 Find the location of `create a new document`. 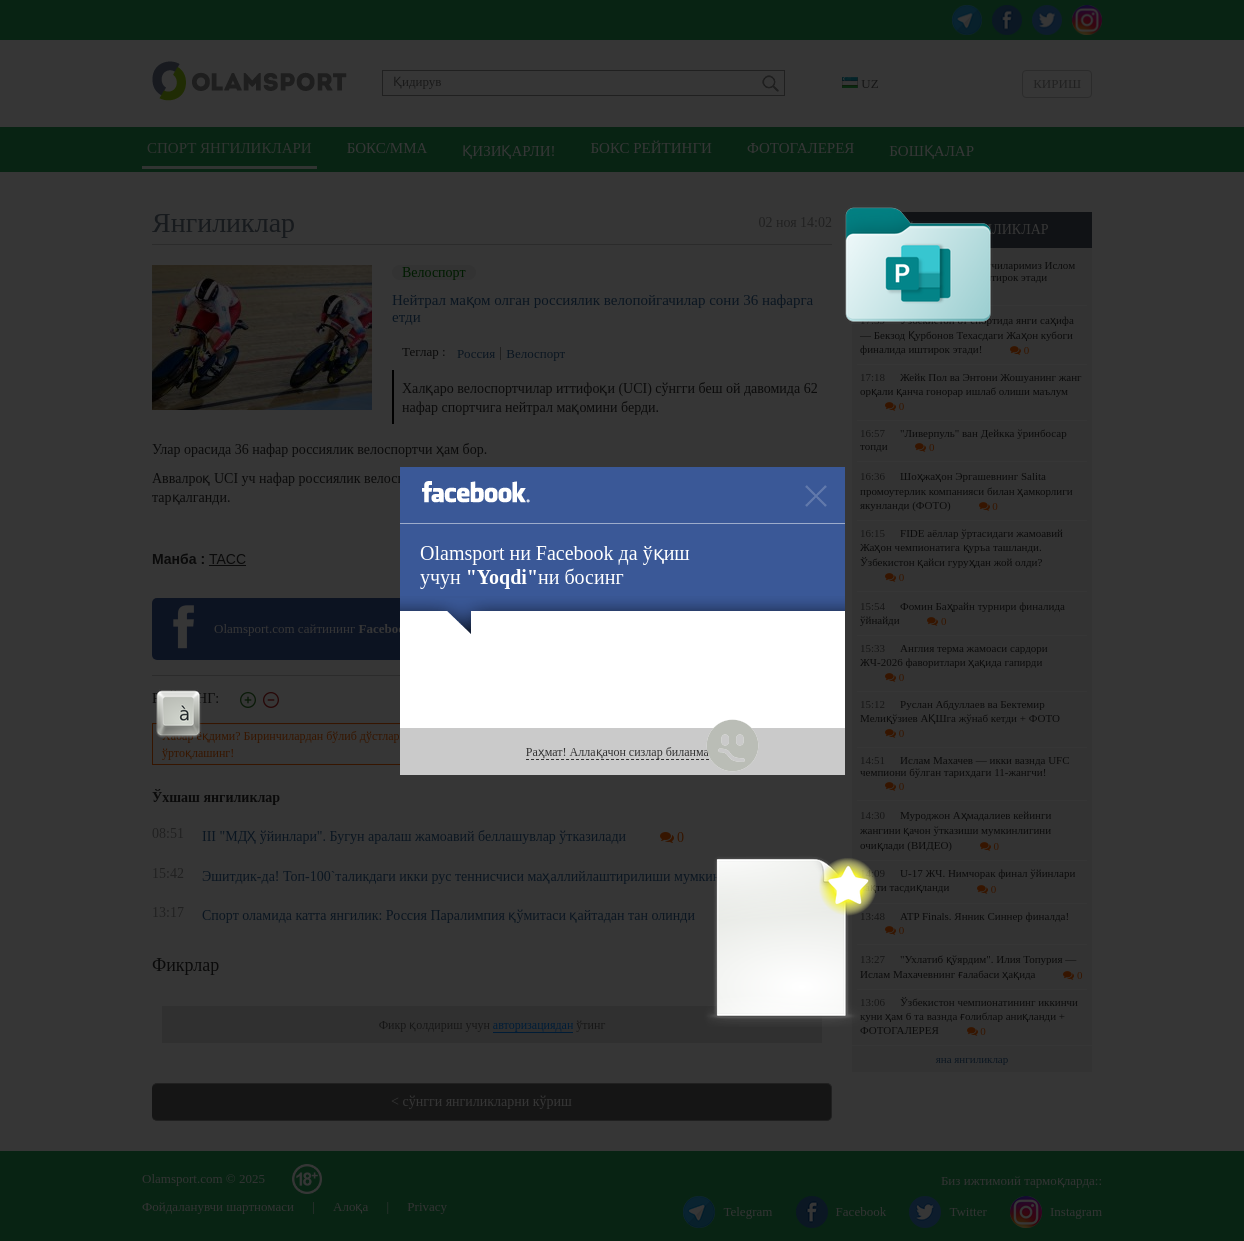

create a new document is located at coordinates (792, 937).